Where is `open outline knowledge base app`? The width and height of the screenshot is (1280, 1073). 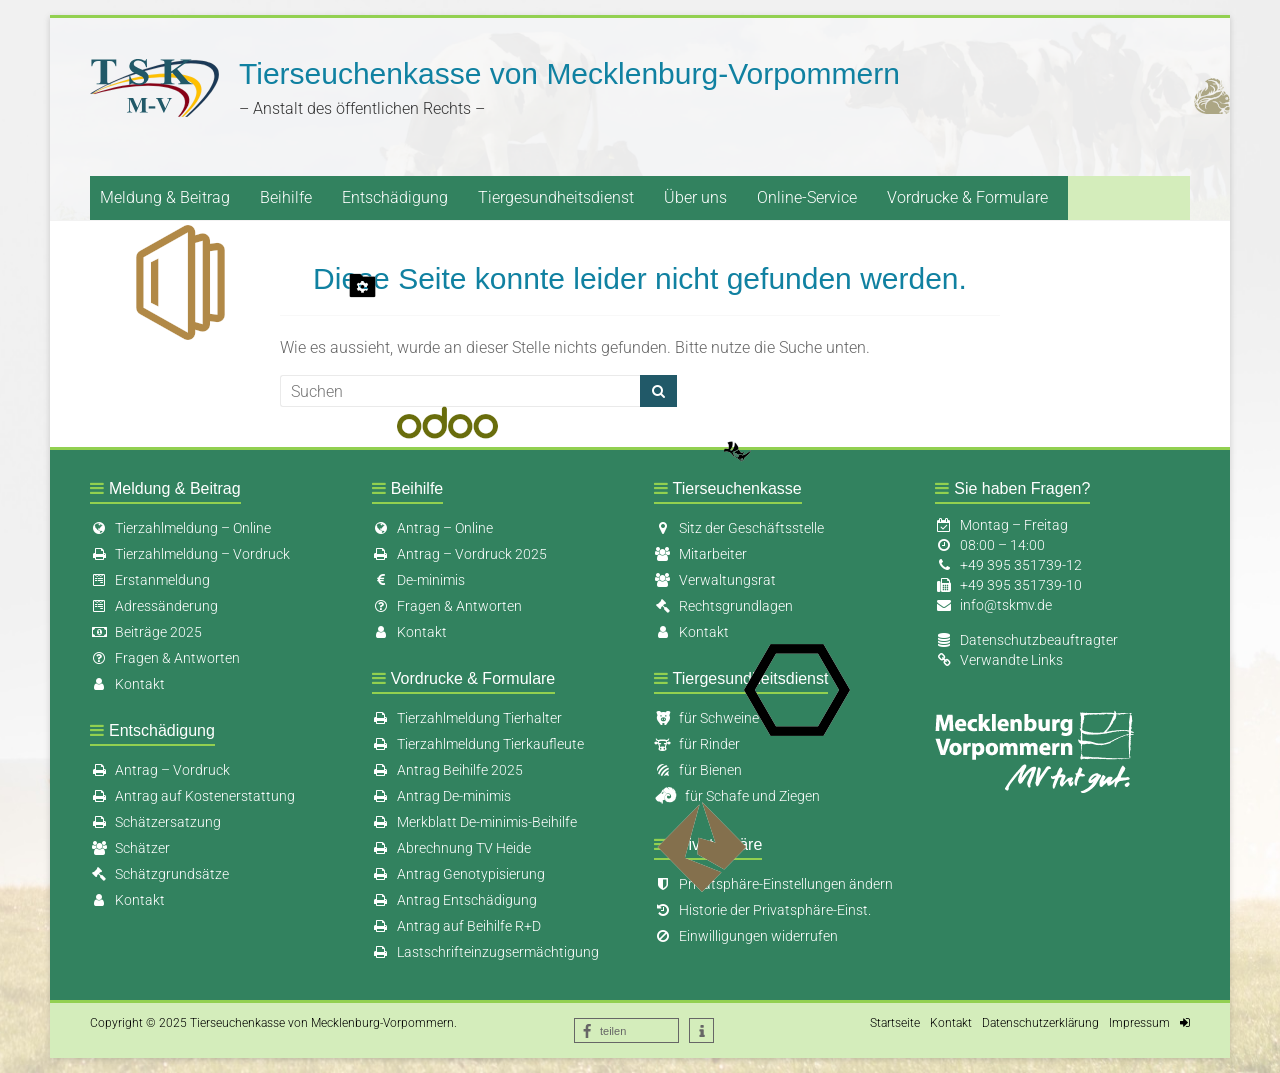
open outline knowledge base app is located at coordinates (180, 282).